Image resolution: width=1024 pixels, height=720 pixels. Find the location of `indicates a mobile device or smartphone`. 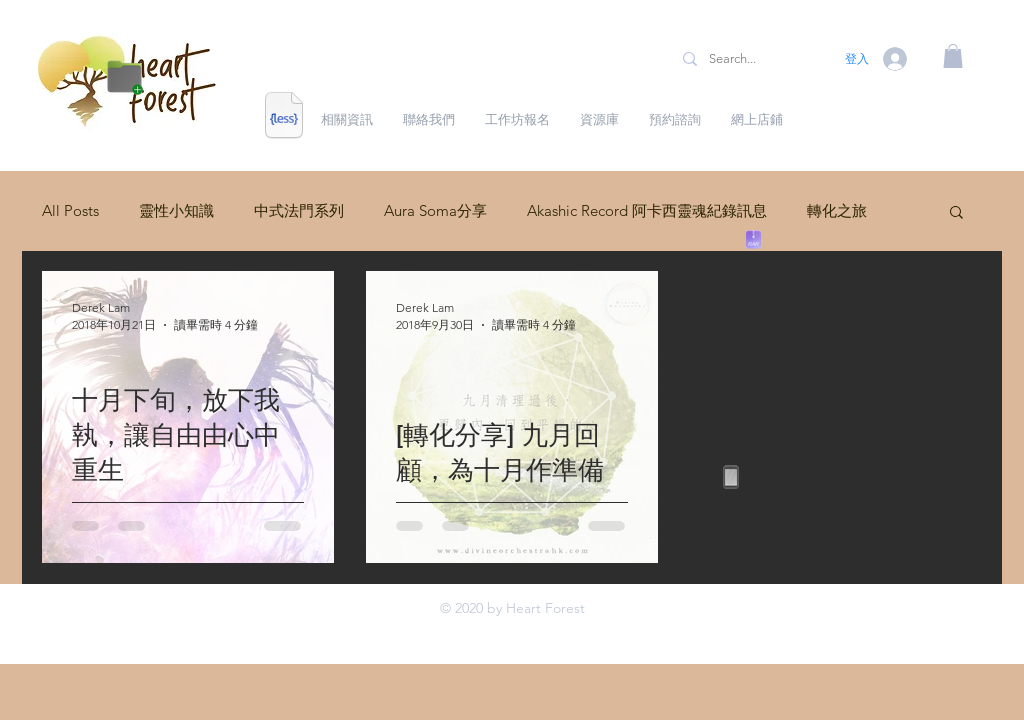

indicates a mobile device or smartphone is located at coordinates (731, 477).